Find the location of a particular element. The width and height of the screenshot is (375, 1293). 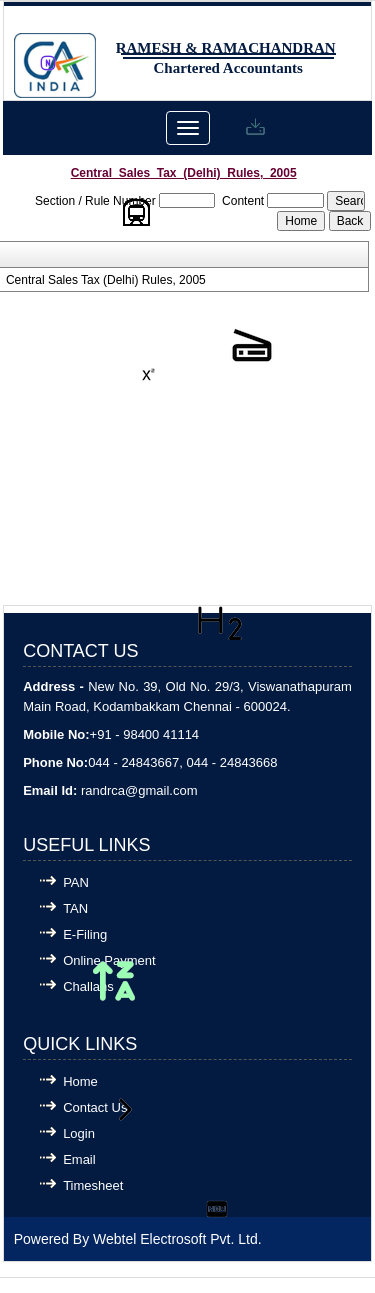

indicates an item starting with the letter "n" is located at coordinates (48, 63).